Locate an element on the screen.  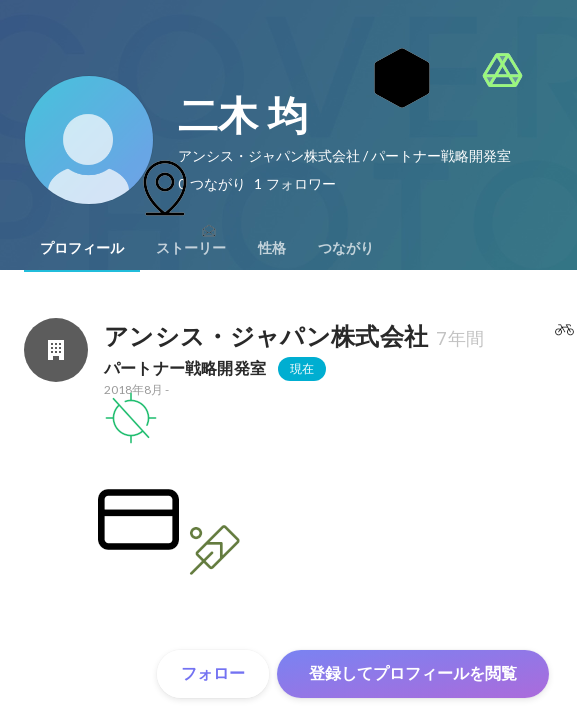
indicates a category or tag grouping is located at coordinates (402, 78).